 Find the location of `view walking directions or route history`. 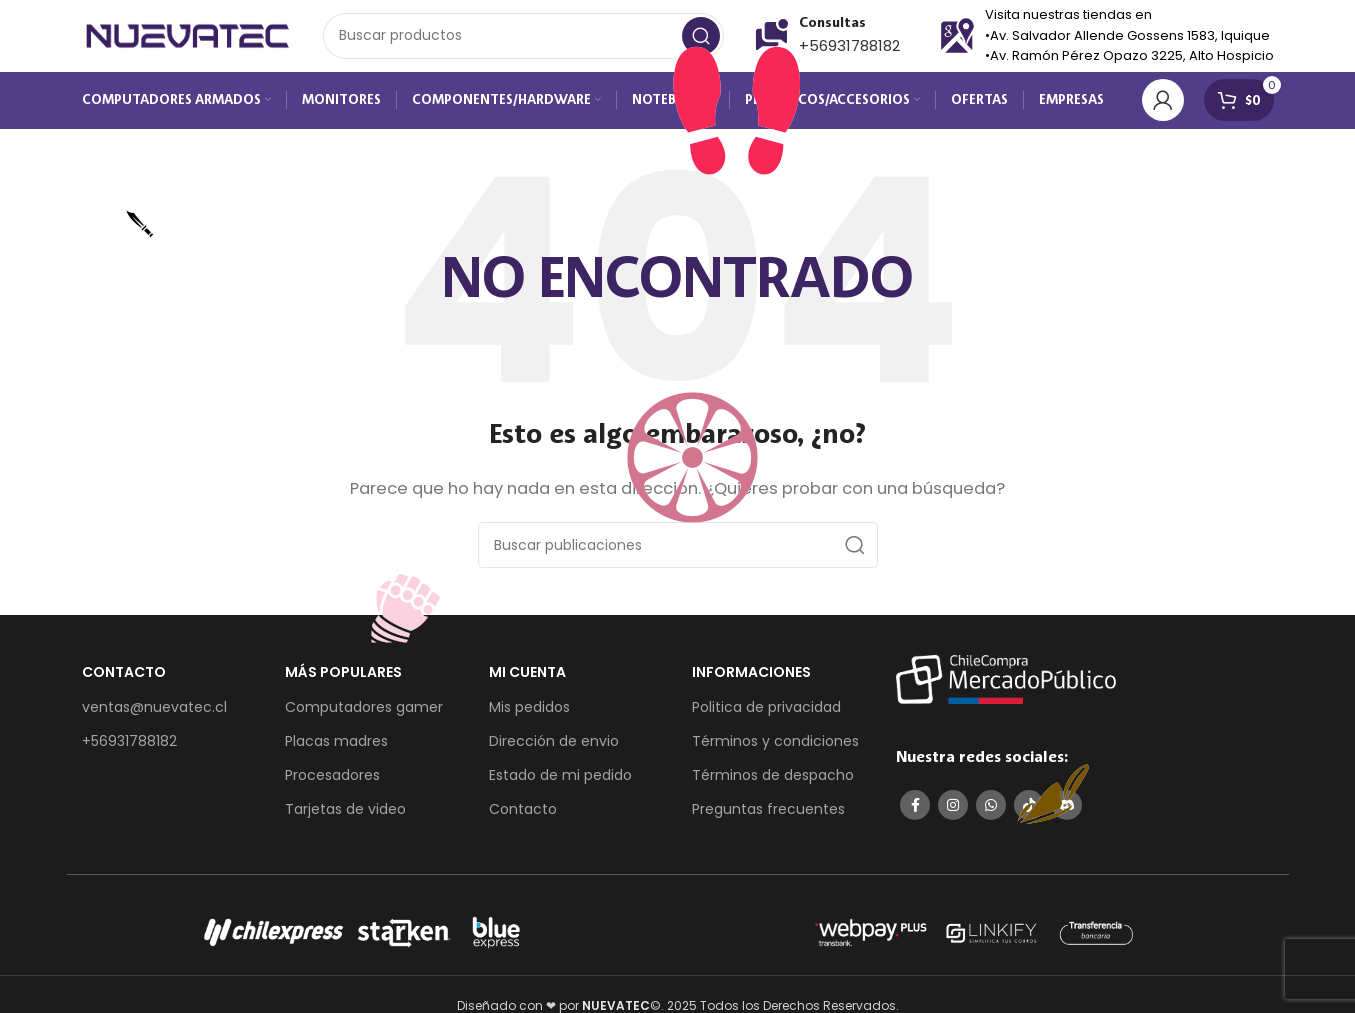

view walking directions or route history is located at coordinates (736, 111).